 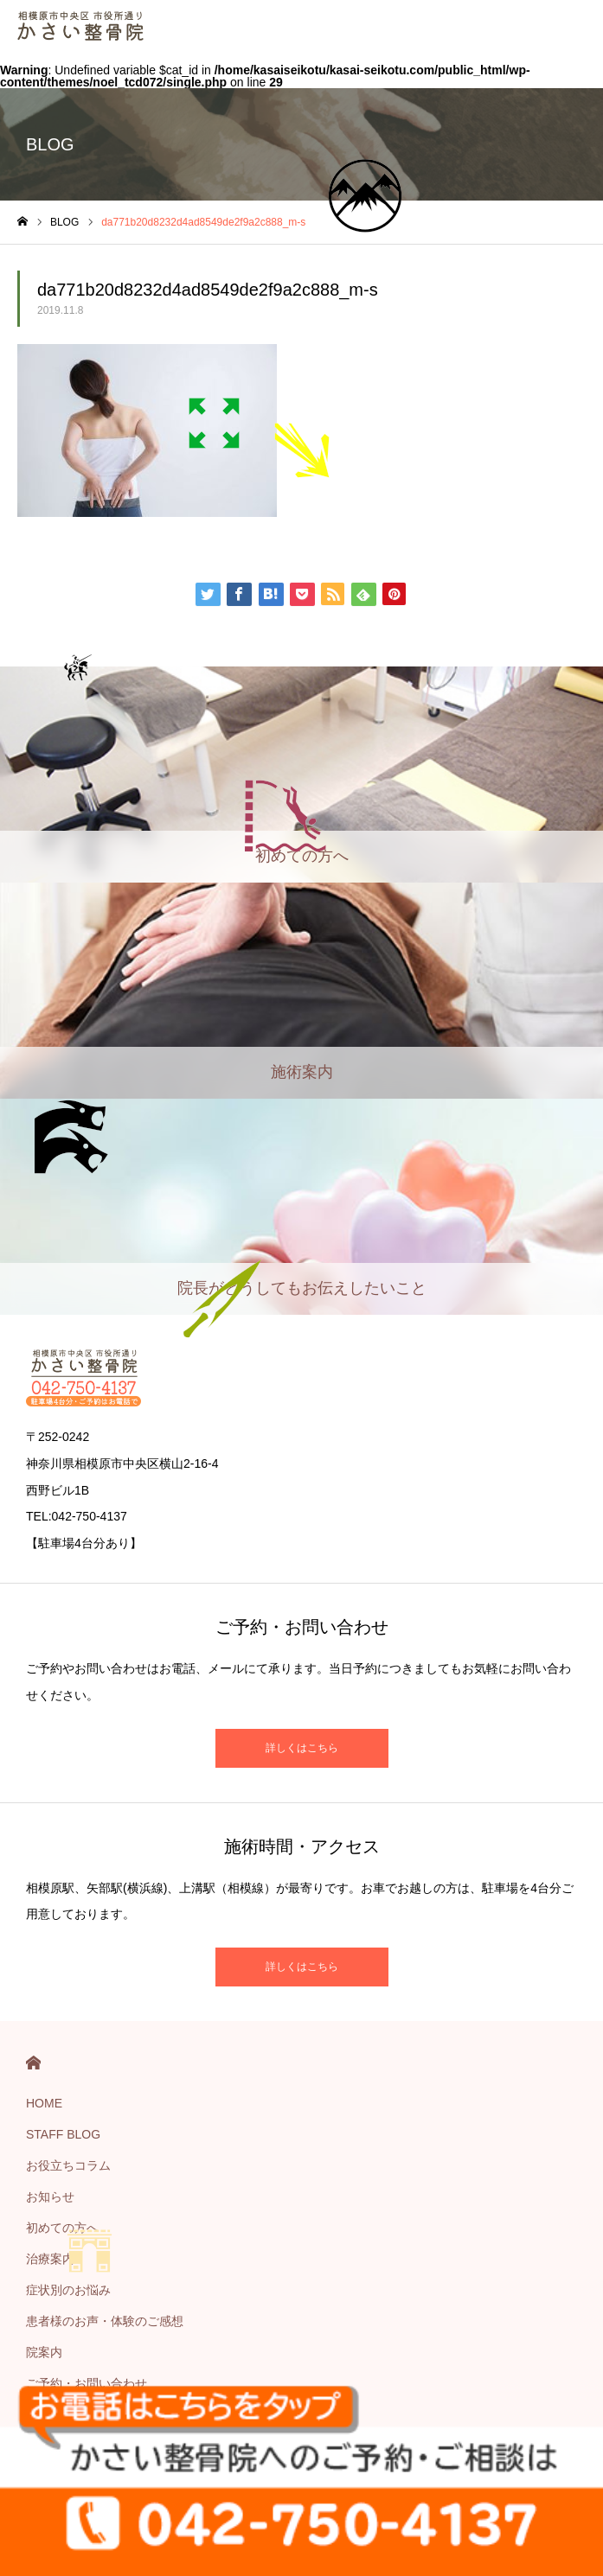 I want to click on access swimming pool or diving activities, so click(x=285, y=812).